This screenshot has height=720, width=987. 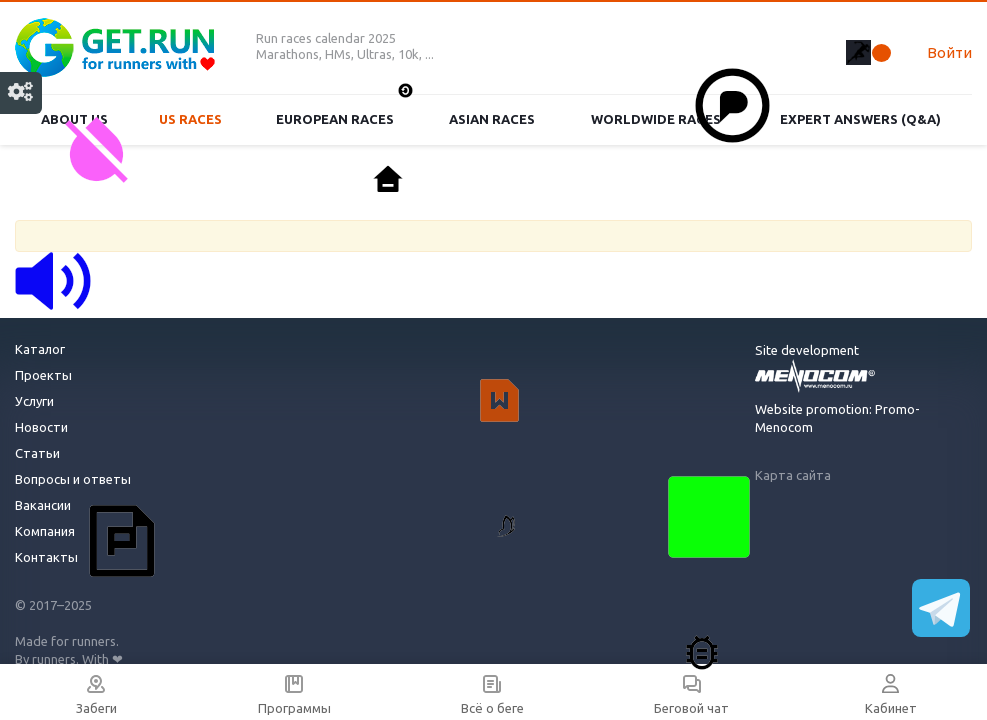 I want to click on open a Microsoft Word document, so click(x=499, y=400).